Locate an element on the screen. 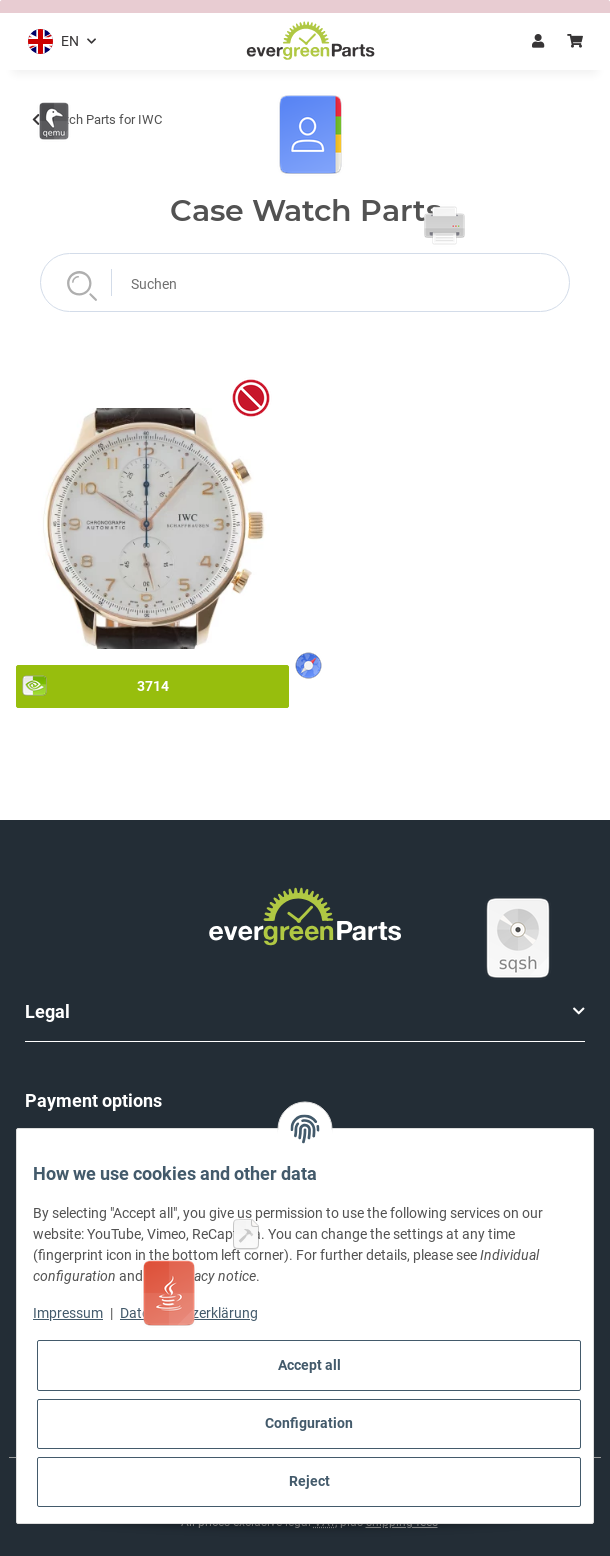 The image size is (610, 1556). open the contacts app is located at coordinates (310, 134).